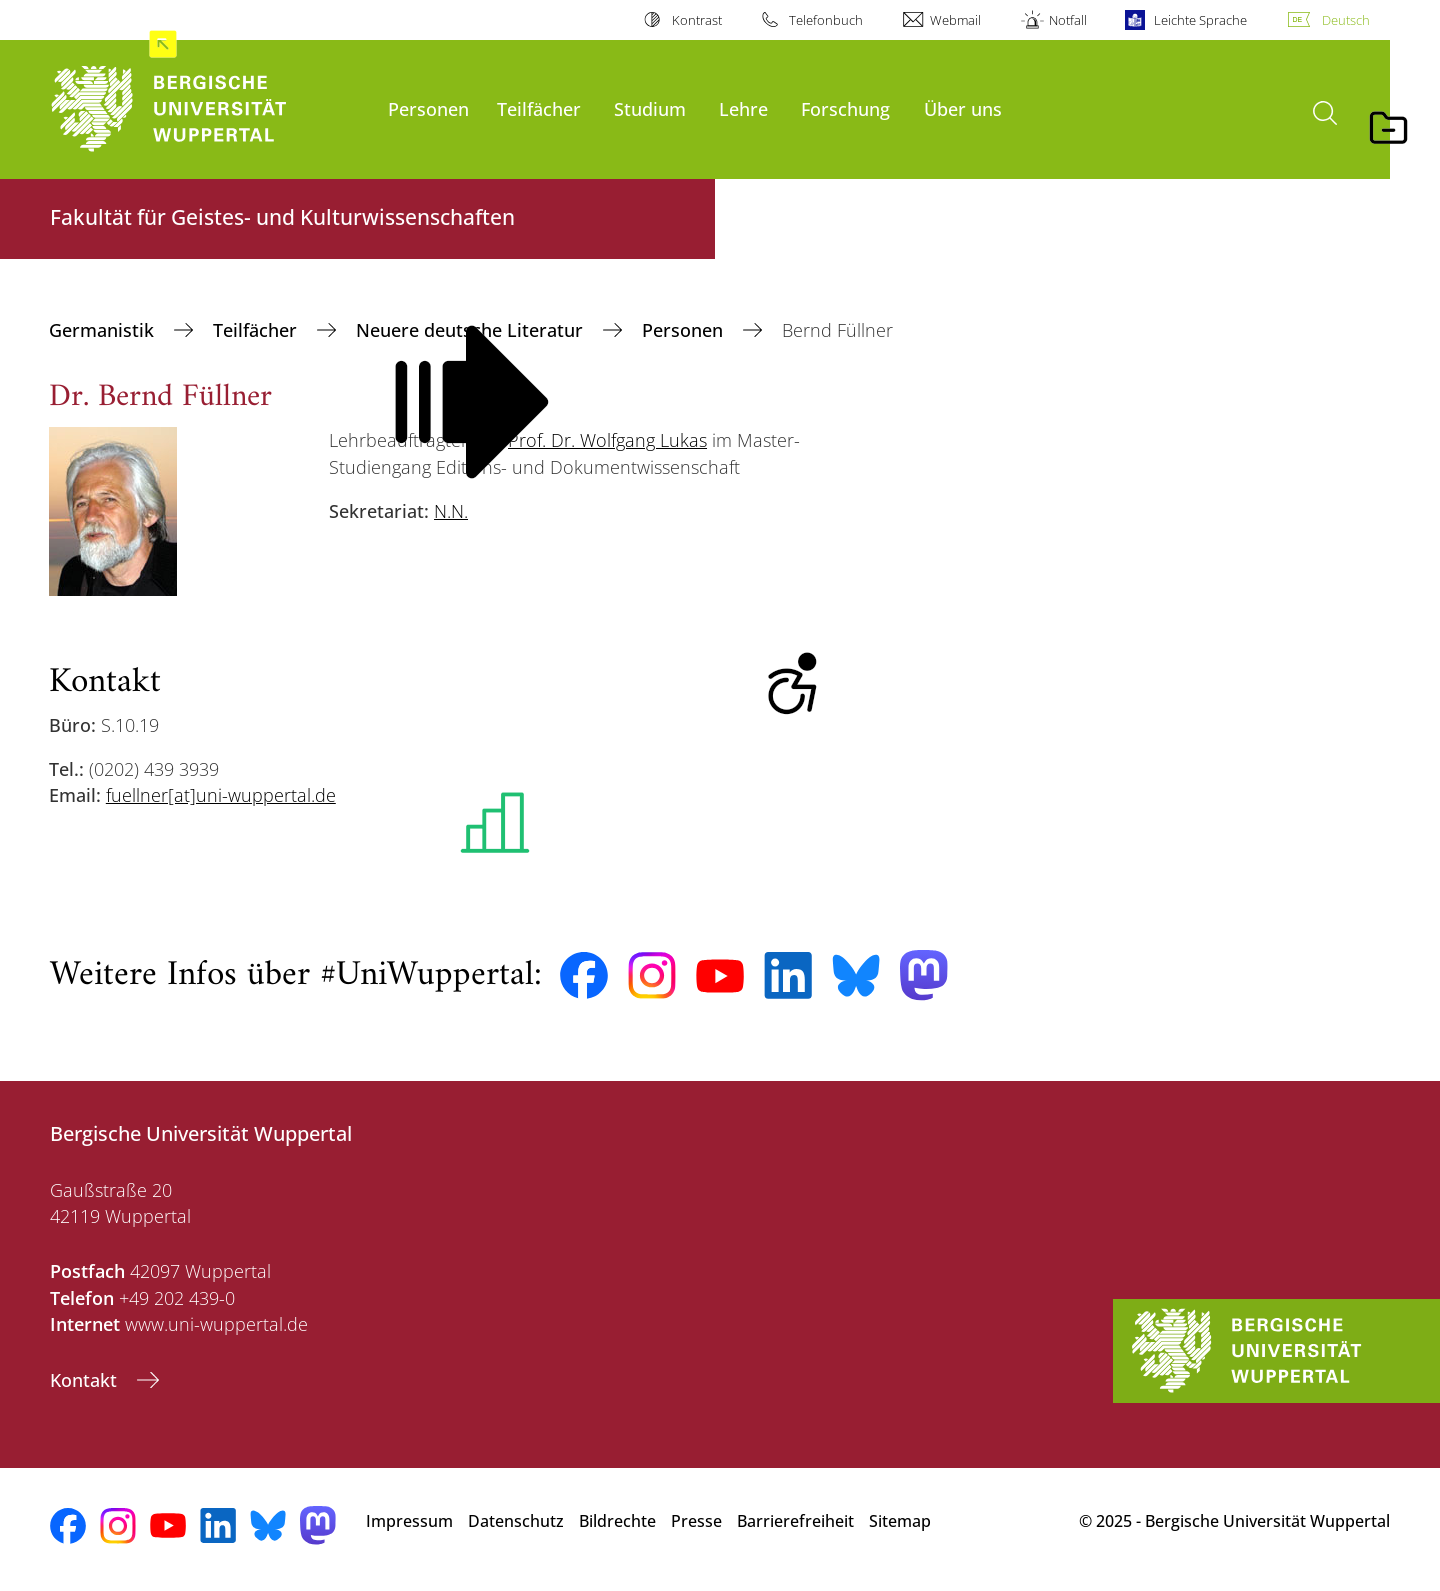 The height and width of the screenshot is (1591, 1440). Describe the element at coordinates (466, 402) in the screenshot. I see `skip forward or advance multiple steps` at that location.